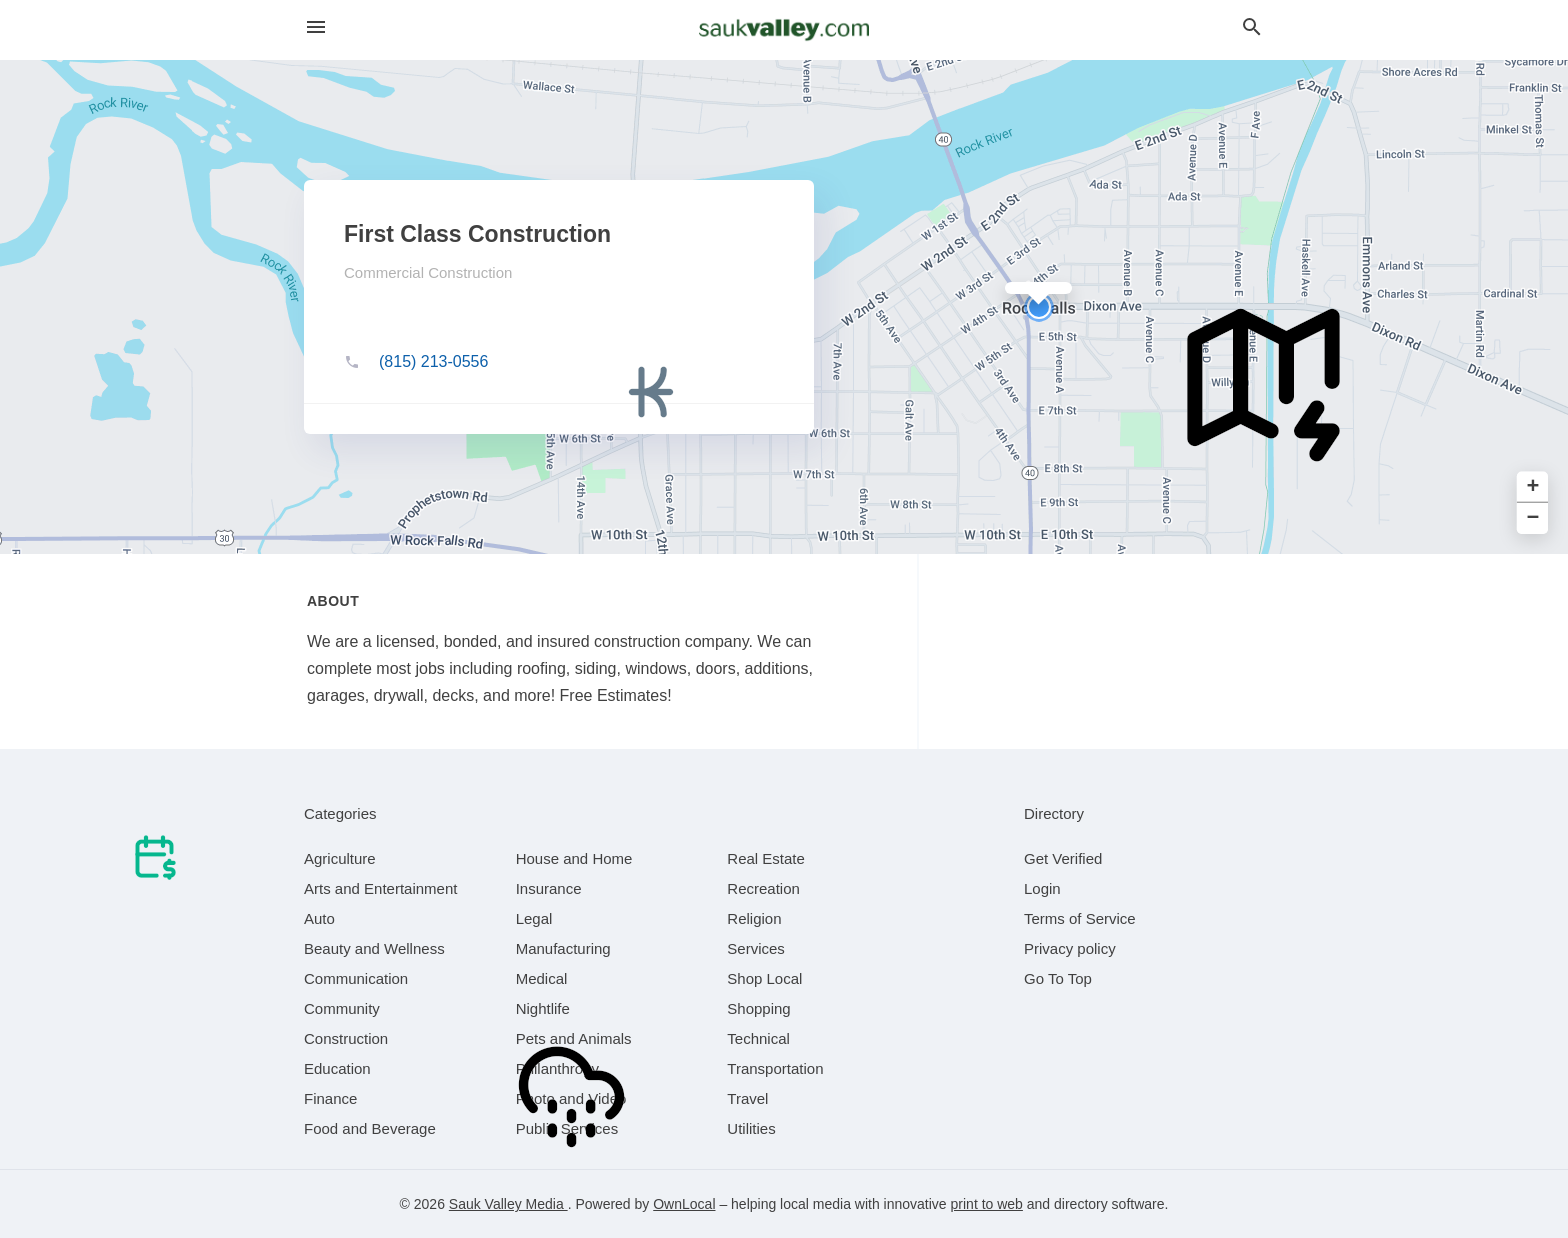 The width and height of the screenshot is (1568, 1238). Describe the element at coordinates (571, 1094) in the screenshot. I see `indicates light rain or drizzle conditions` at that location.